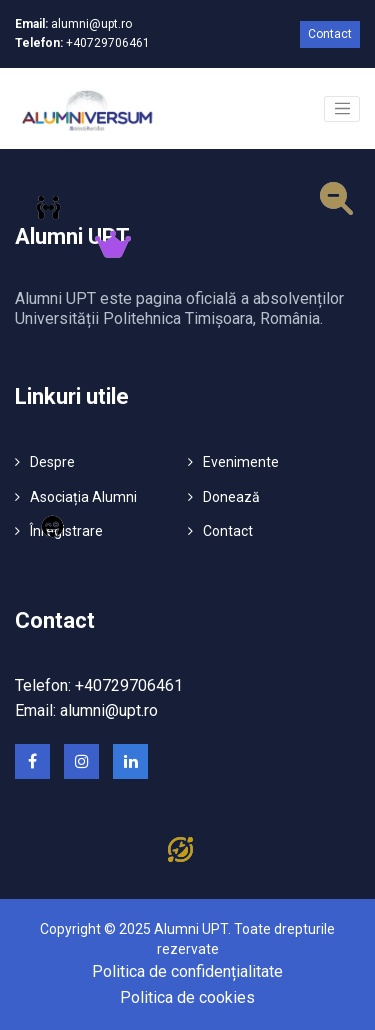  I want to click on zoom out, so click(336, 198).